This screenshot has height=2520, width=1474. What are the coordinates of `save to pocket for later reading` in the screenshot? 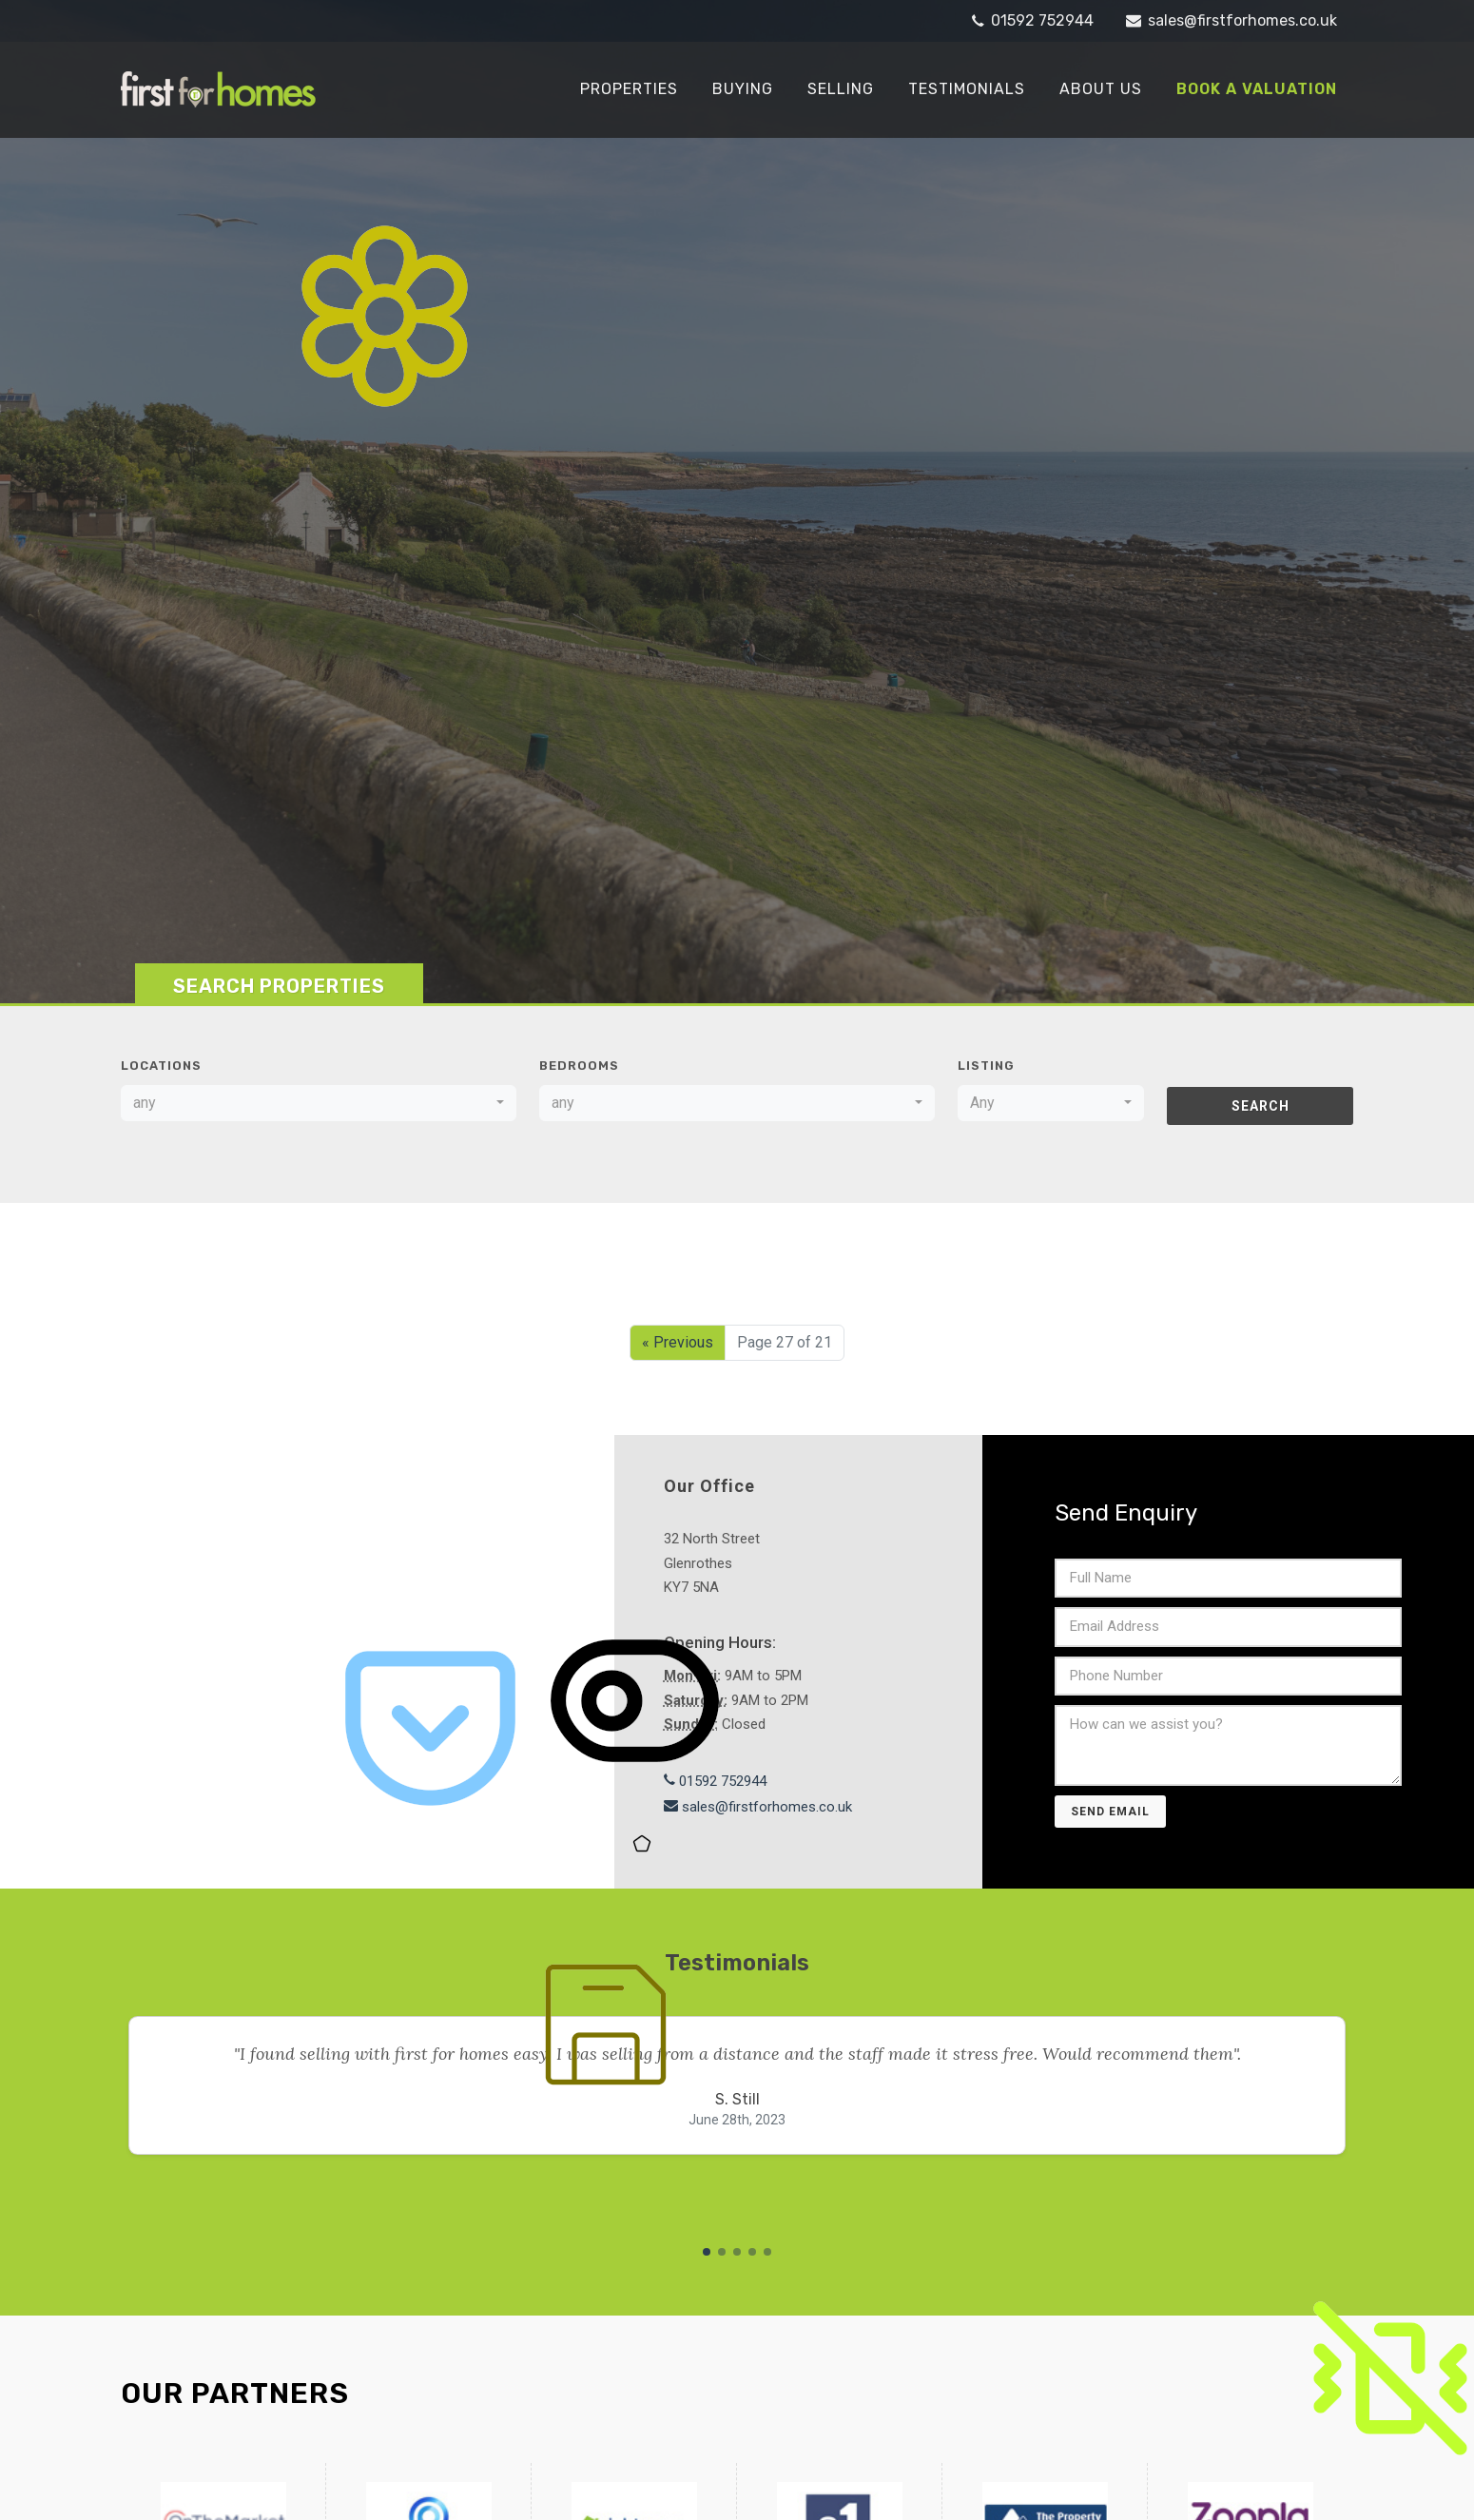 It's located at (430, 1728).